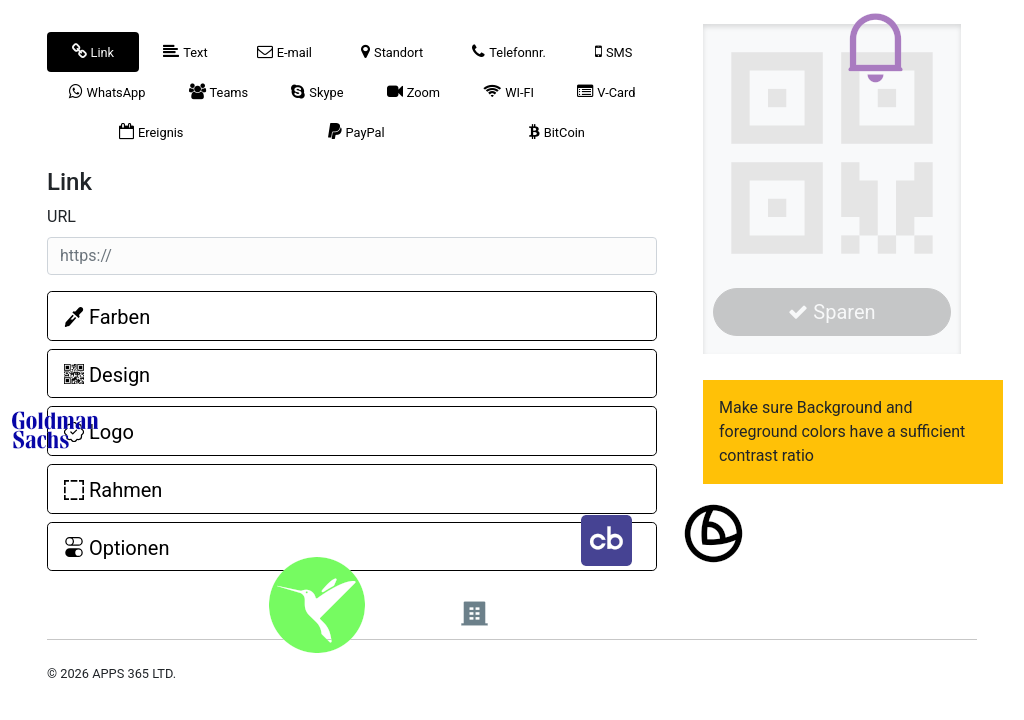 This screenshot has width=1024, height=720. What do you see at coordinates (606, 540) in the screenshot?
I see `open crunchbase website or app` at bounding box center [606, 540].